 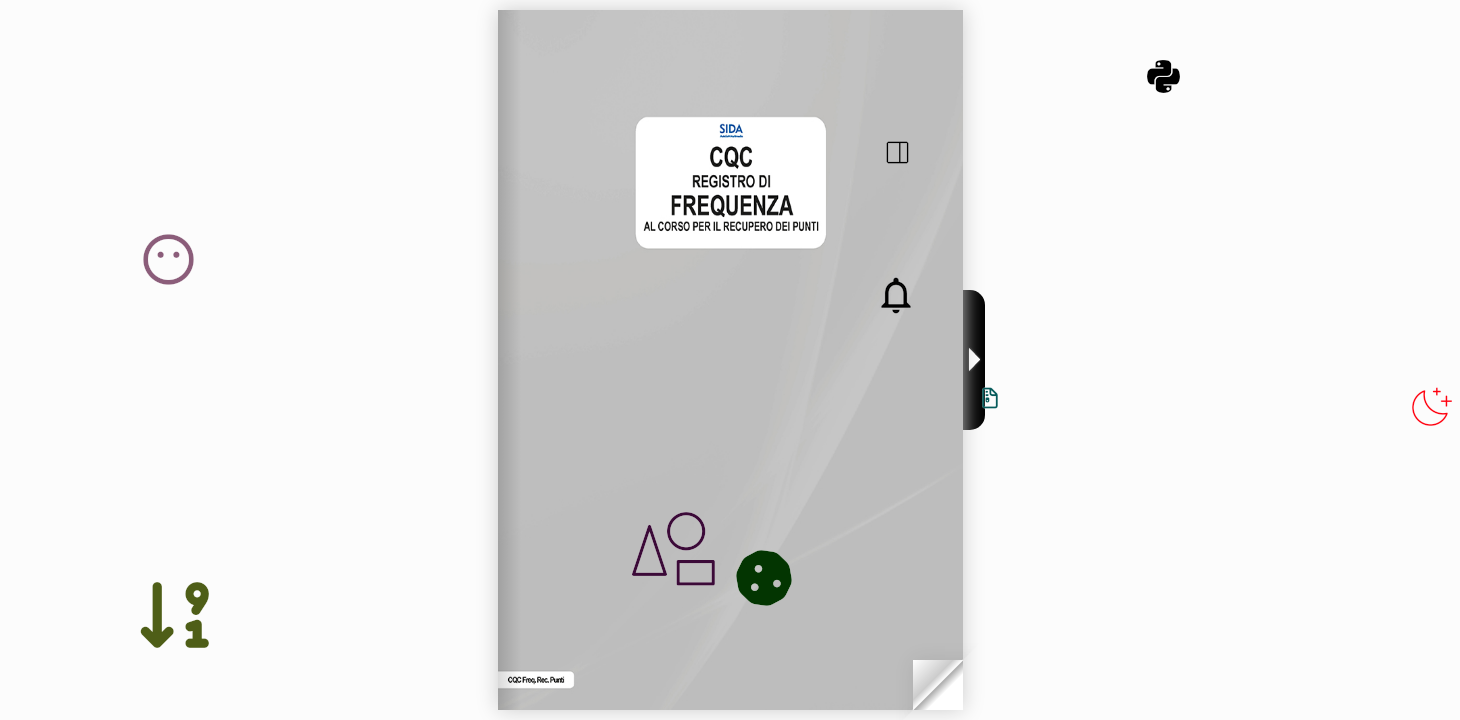 What do you see at coordinates (1163, 76) in the screenshot?
I see `python programming language logo` at bounding box center [1163, 76].